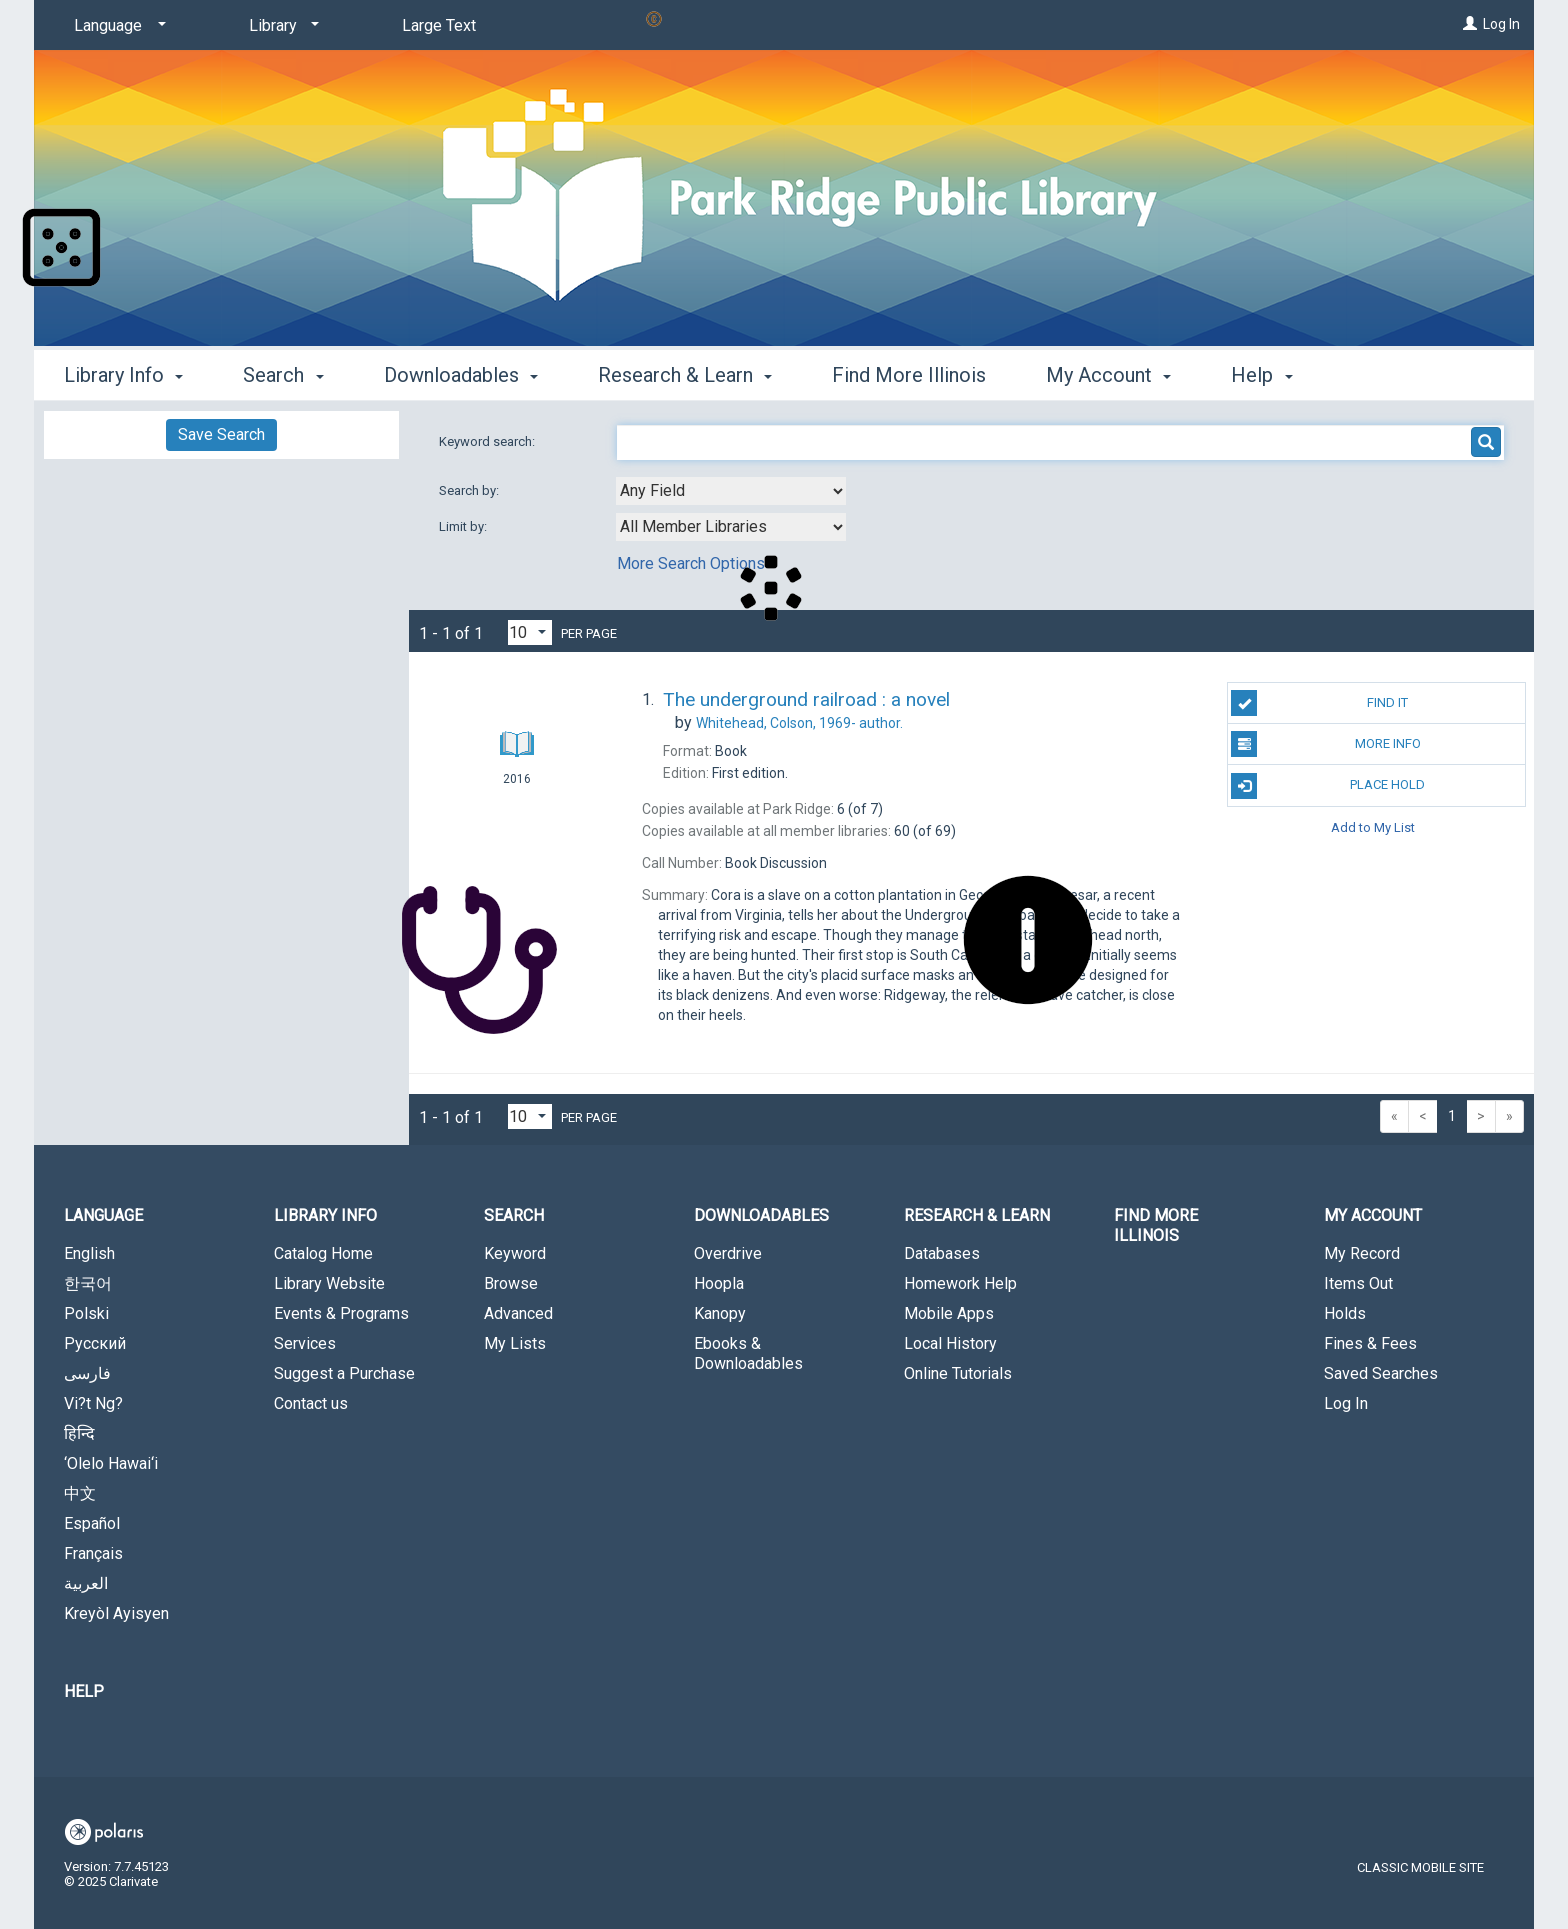 The width and height of the screenshot is (1568, 1929). What do you see at coordinates (654, 19) in the screenshot?
I see `indicates copyright or copyrighted content` at bounding box center [654, 19].